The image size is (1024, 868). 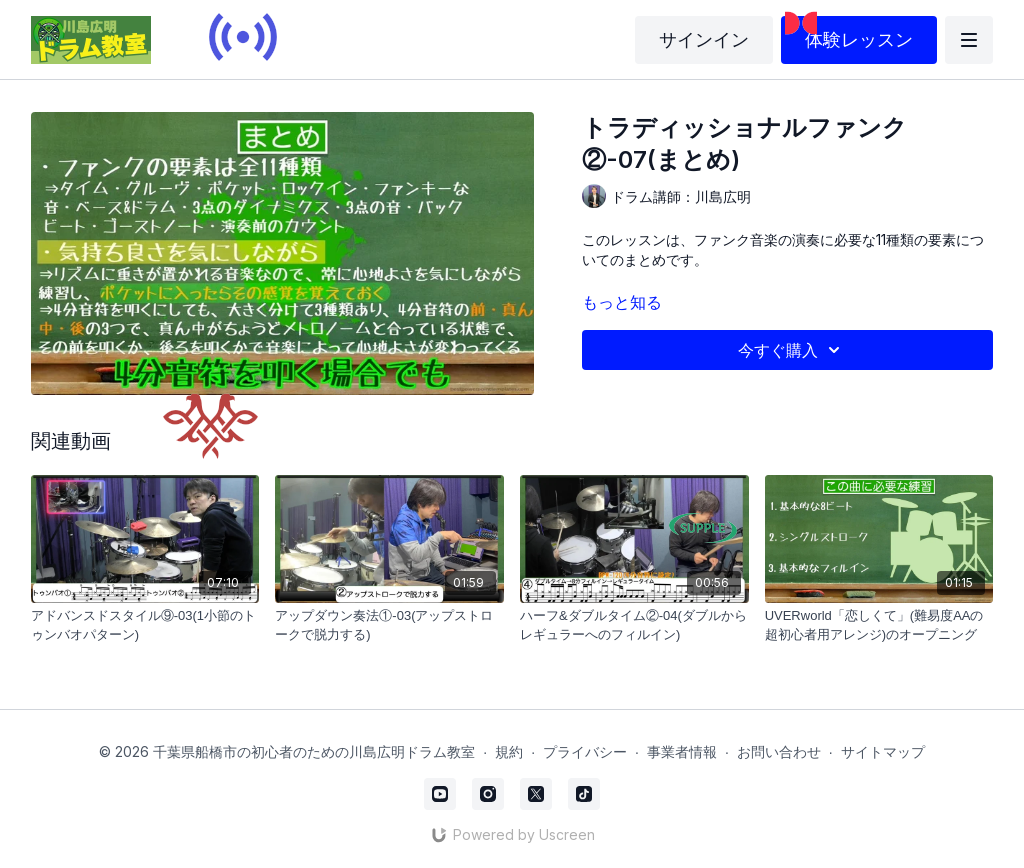 I want to click on indicates rfid or nfc functionality, so click(x=243, y=37).